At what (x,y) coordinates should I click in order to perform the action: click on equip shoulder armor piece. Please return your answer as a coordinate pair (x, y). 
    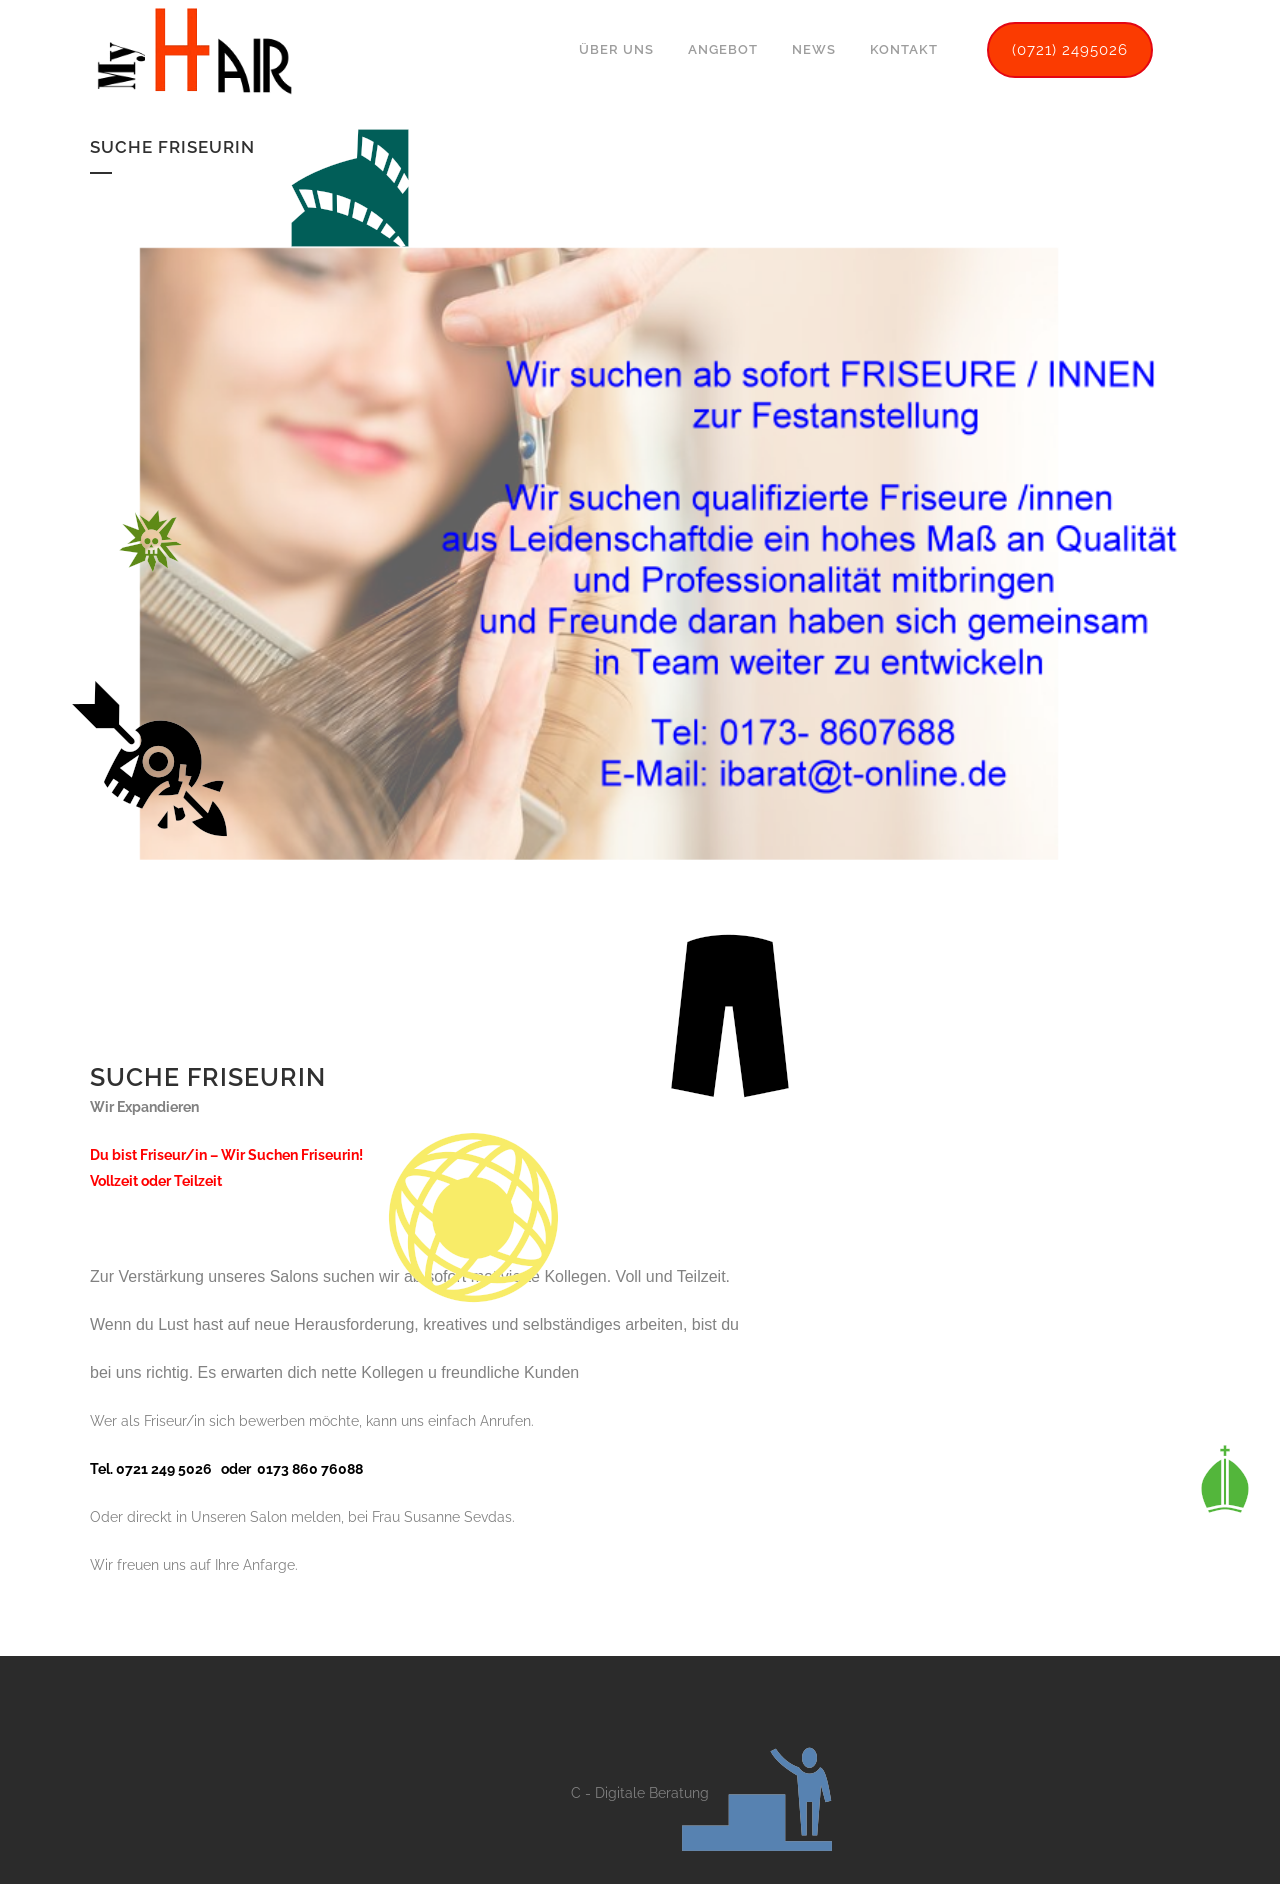
    Looking at the image, I should click on (350, 188).